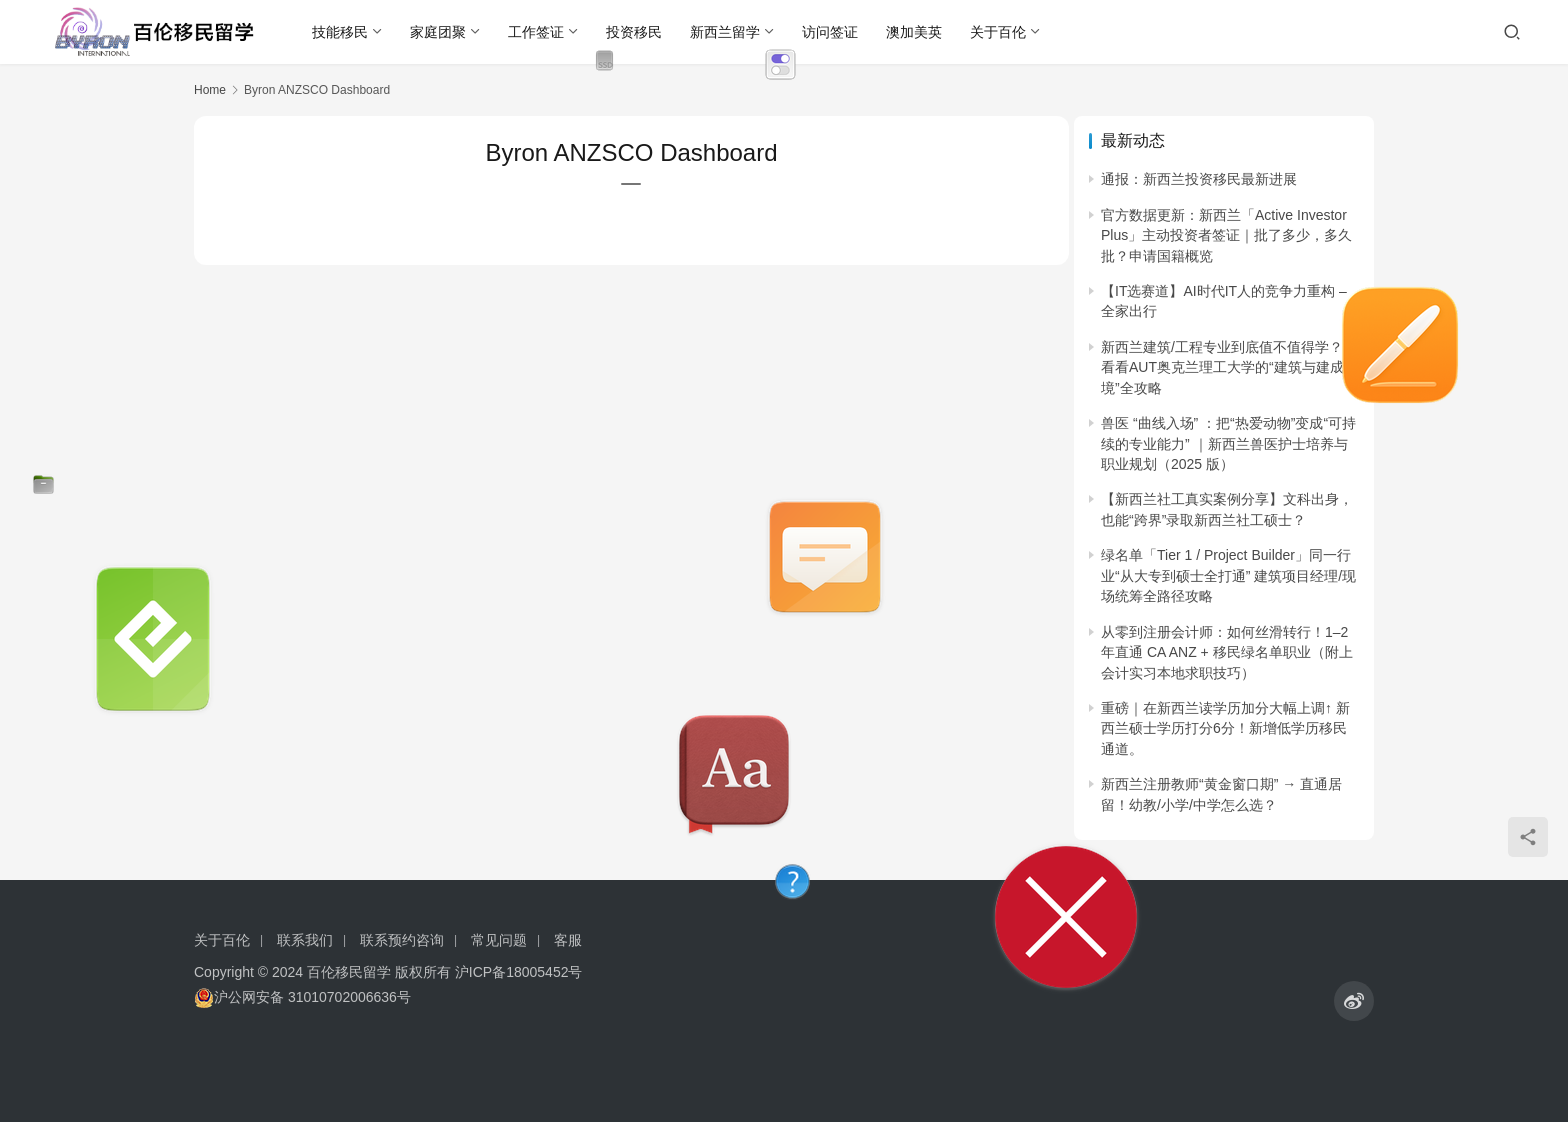  I want to click on open desktop preferences or settings, so click(780, 64).